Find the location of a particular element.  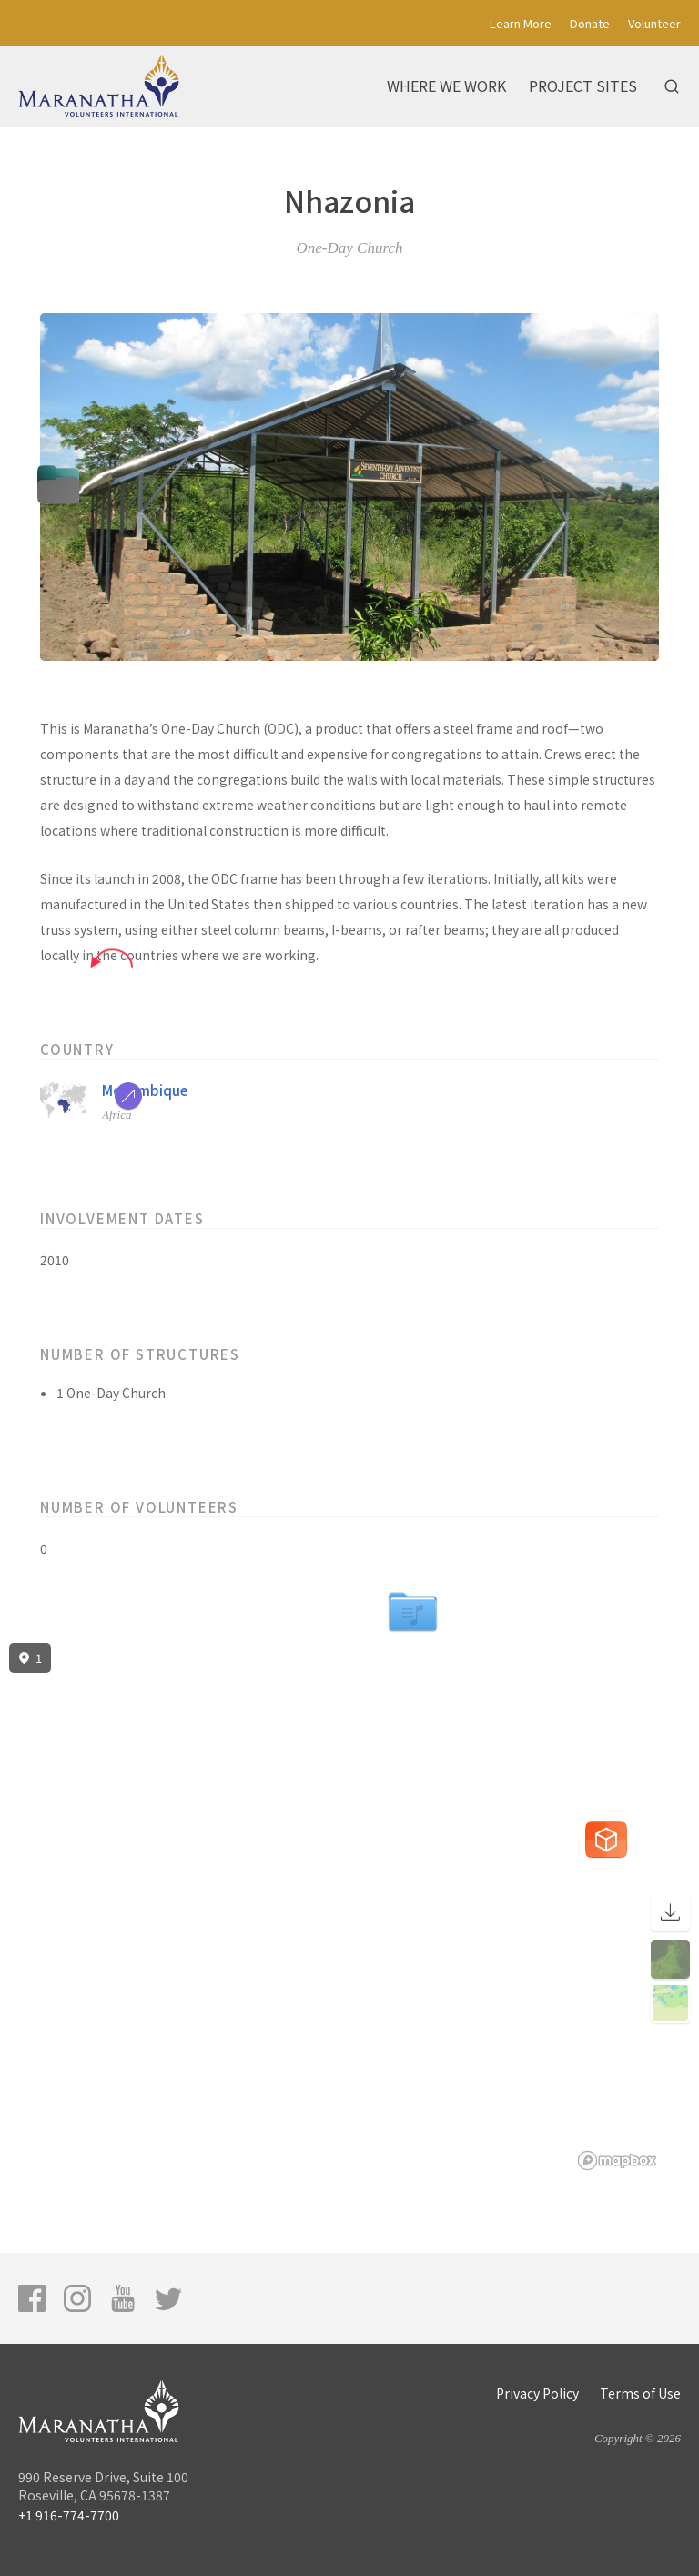

indicates a symbolic link or shortcut to another file is located at coordinates (128, 1096).